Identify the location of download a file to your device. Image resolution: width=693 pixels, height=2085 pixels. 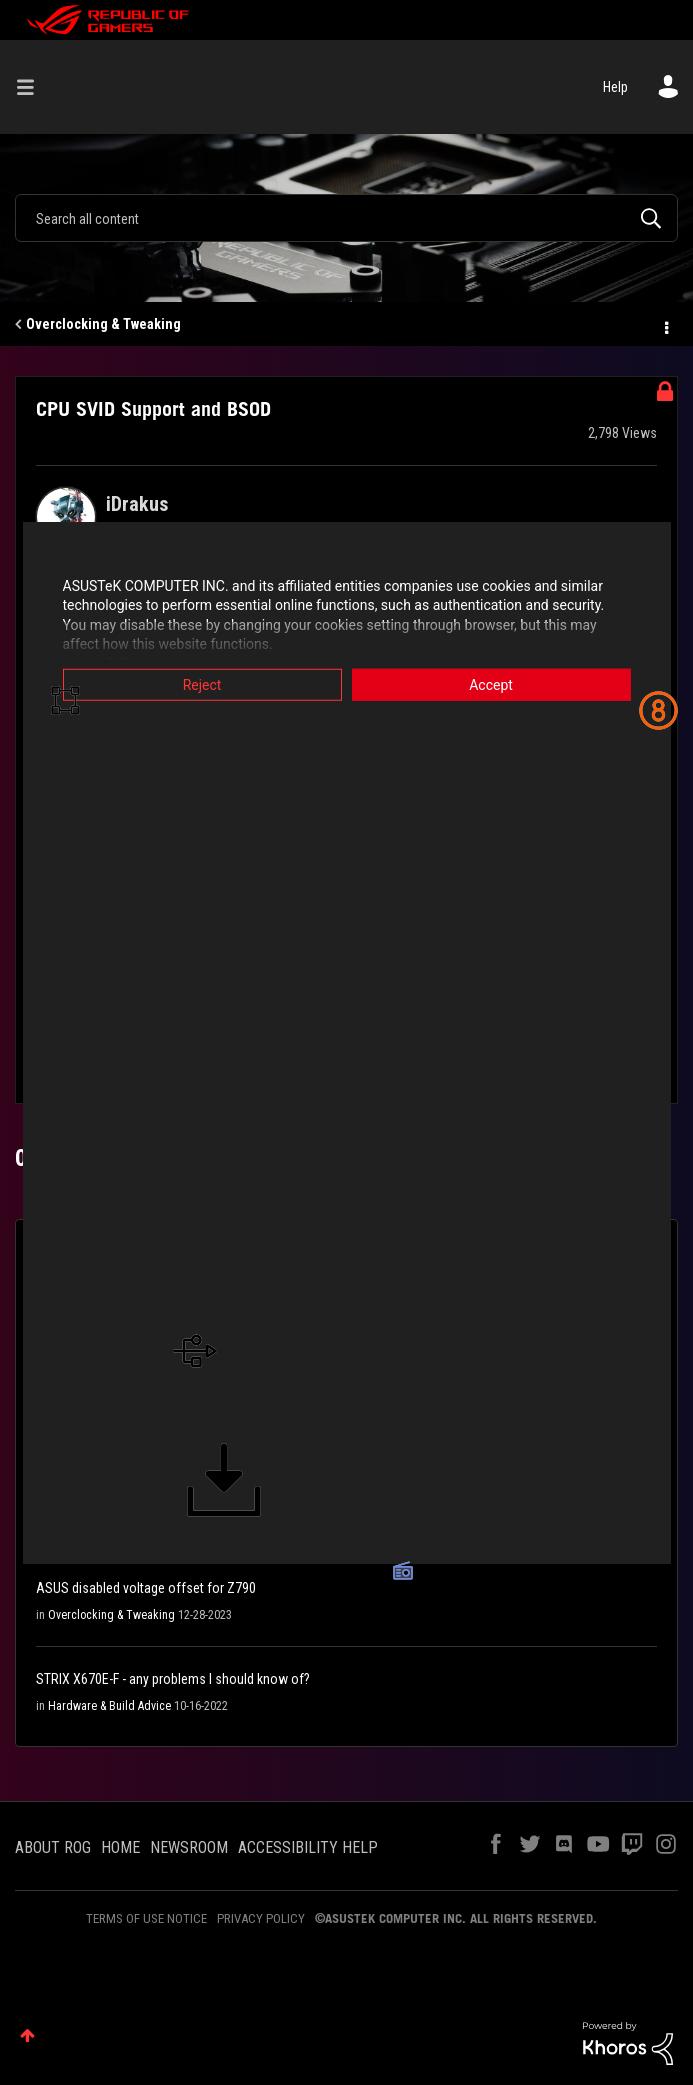
(224, 1483).